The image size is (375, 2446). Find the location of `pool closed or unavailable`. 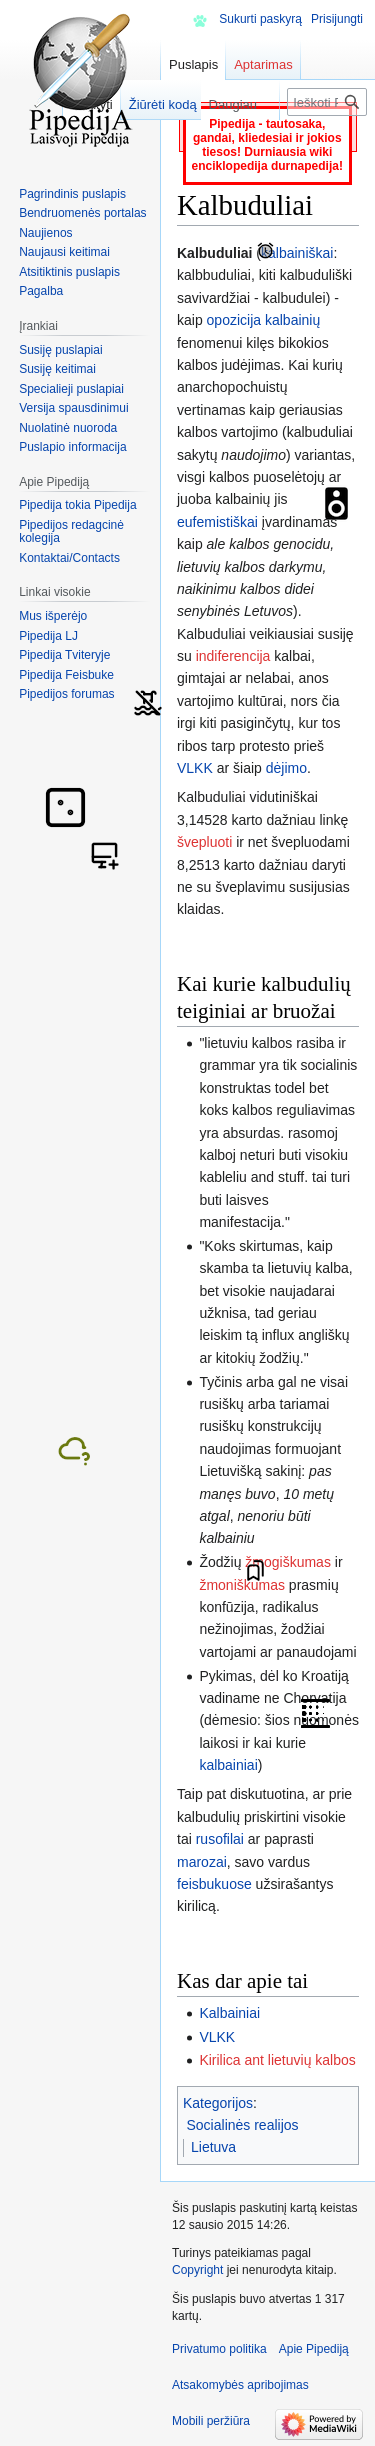

pool closed or unavailable is located at coordinates (148, 703).